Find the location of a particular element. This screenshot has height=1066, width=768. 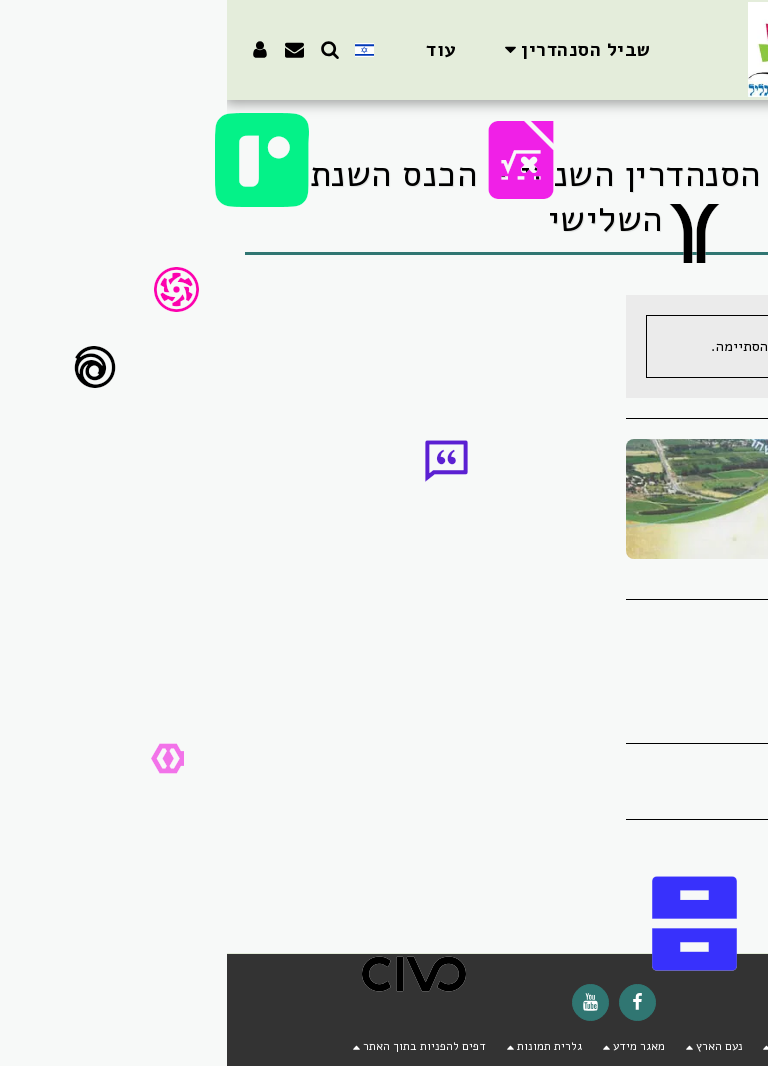

keycloak identity and access management platform is located at coordinates (167, 758).